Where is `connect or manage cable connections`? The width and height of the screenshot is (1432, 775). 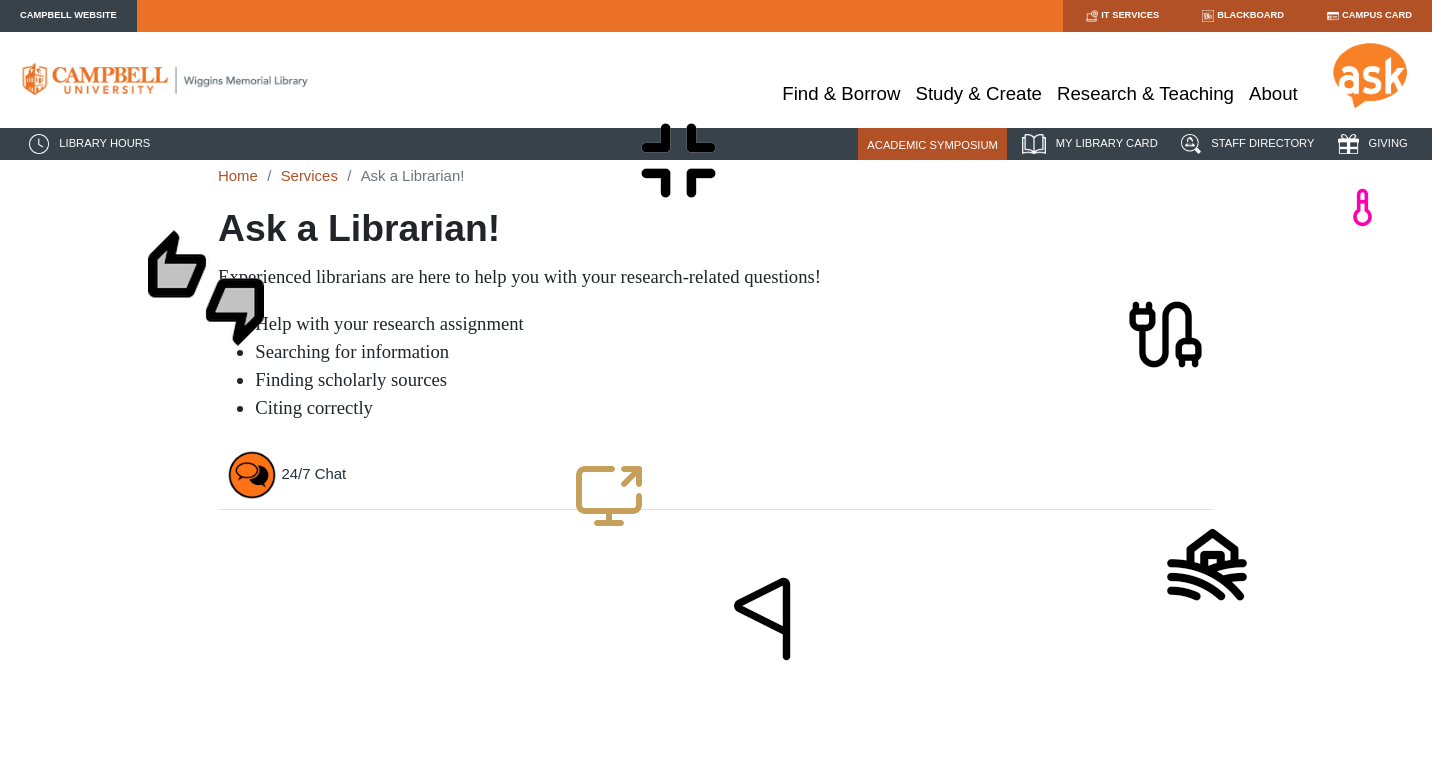 connect or manage cable connections is located at coordinates (1165, 334).